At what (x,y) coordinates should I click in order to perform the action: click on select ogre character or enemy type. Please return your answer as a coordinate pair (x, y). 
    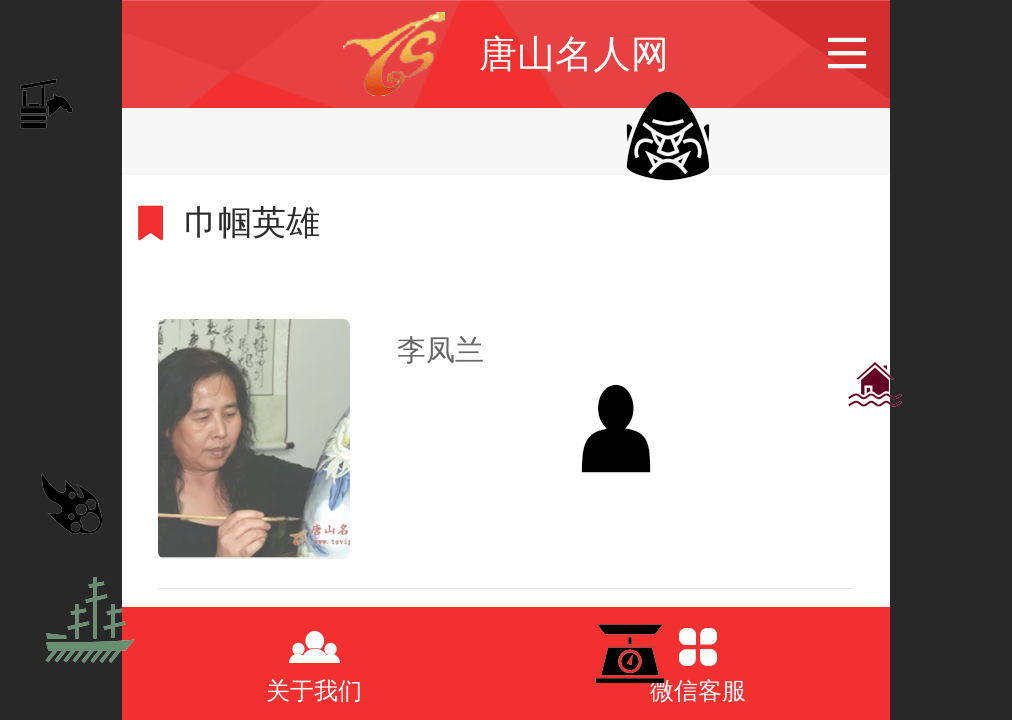
    Looking at the image, I should click on (668, 136).